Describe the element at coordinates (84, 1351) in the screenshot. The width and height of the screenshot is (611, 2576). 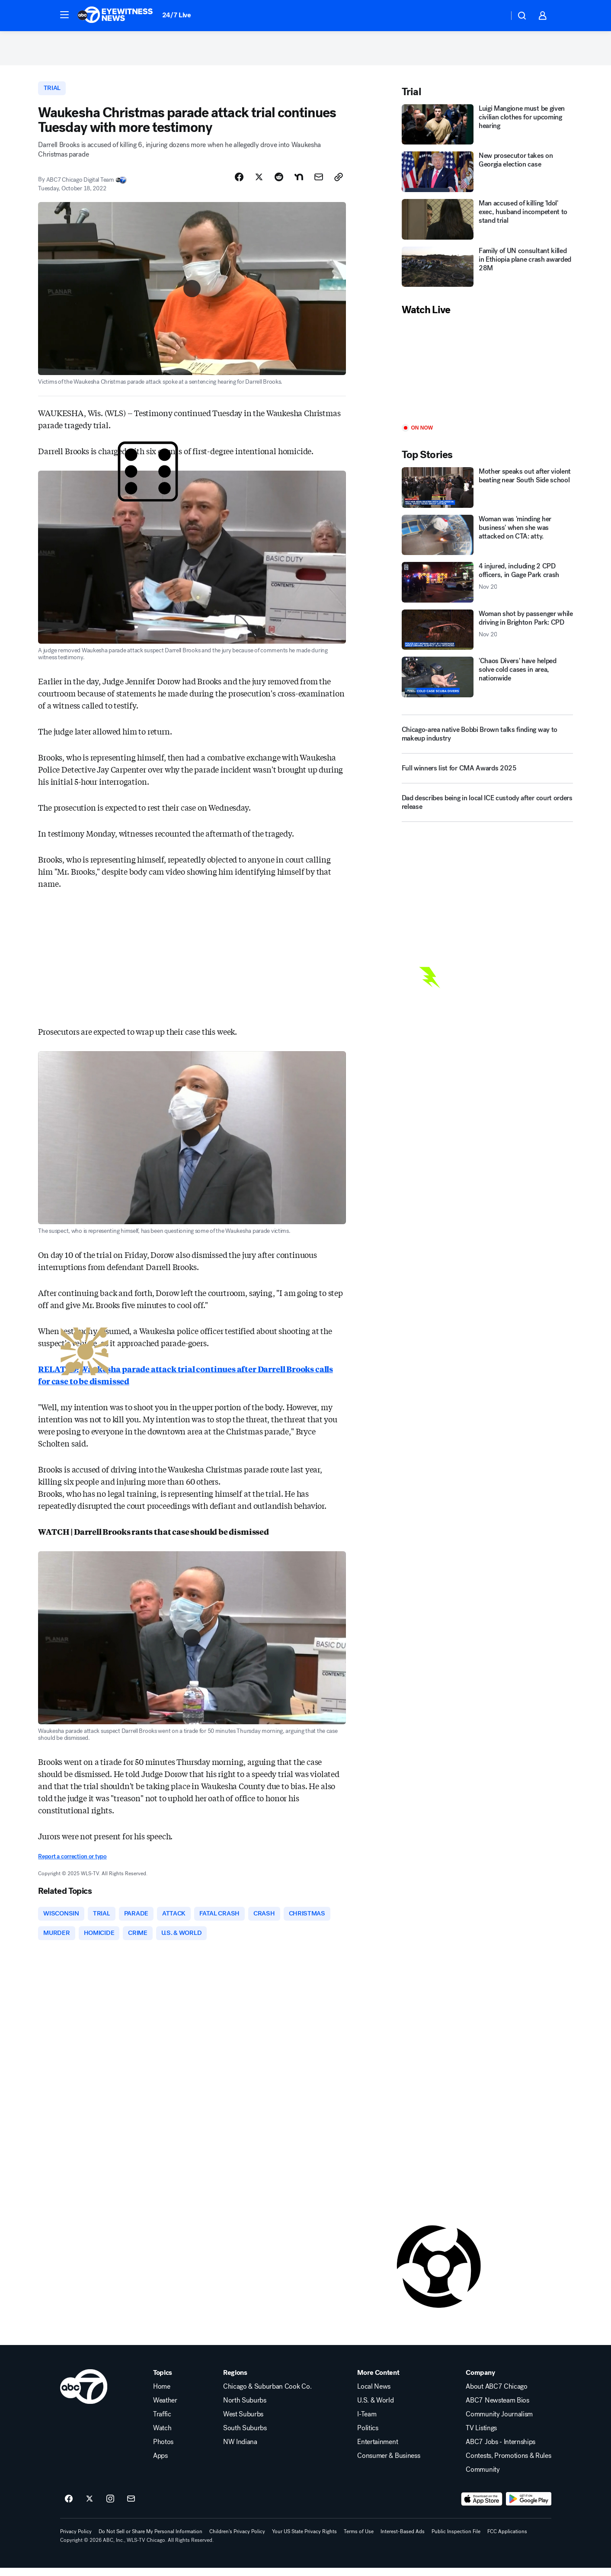
I see `indicates a collapse or implosion effect in gameplay` at that location.